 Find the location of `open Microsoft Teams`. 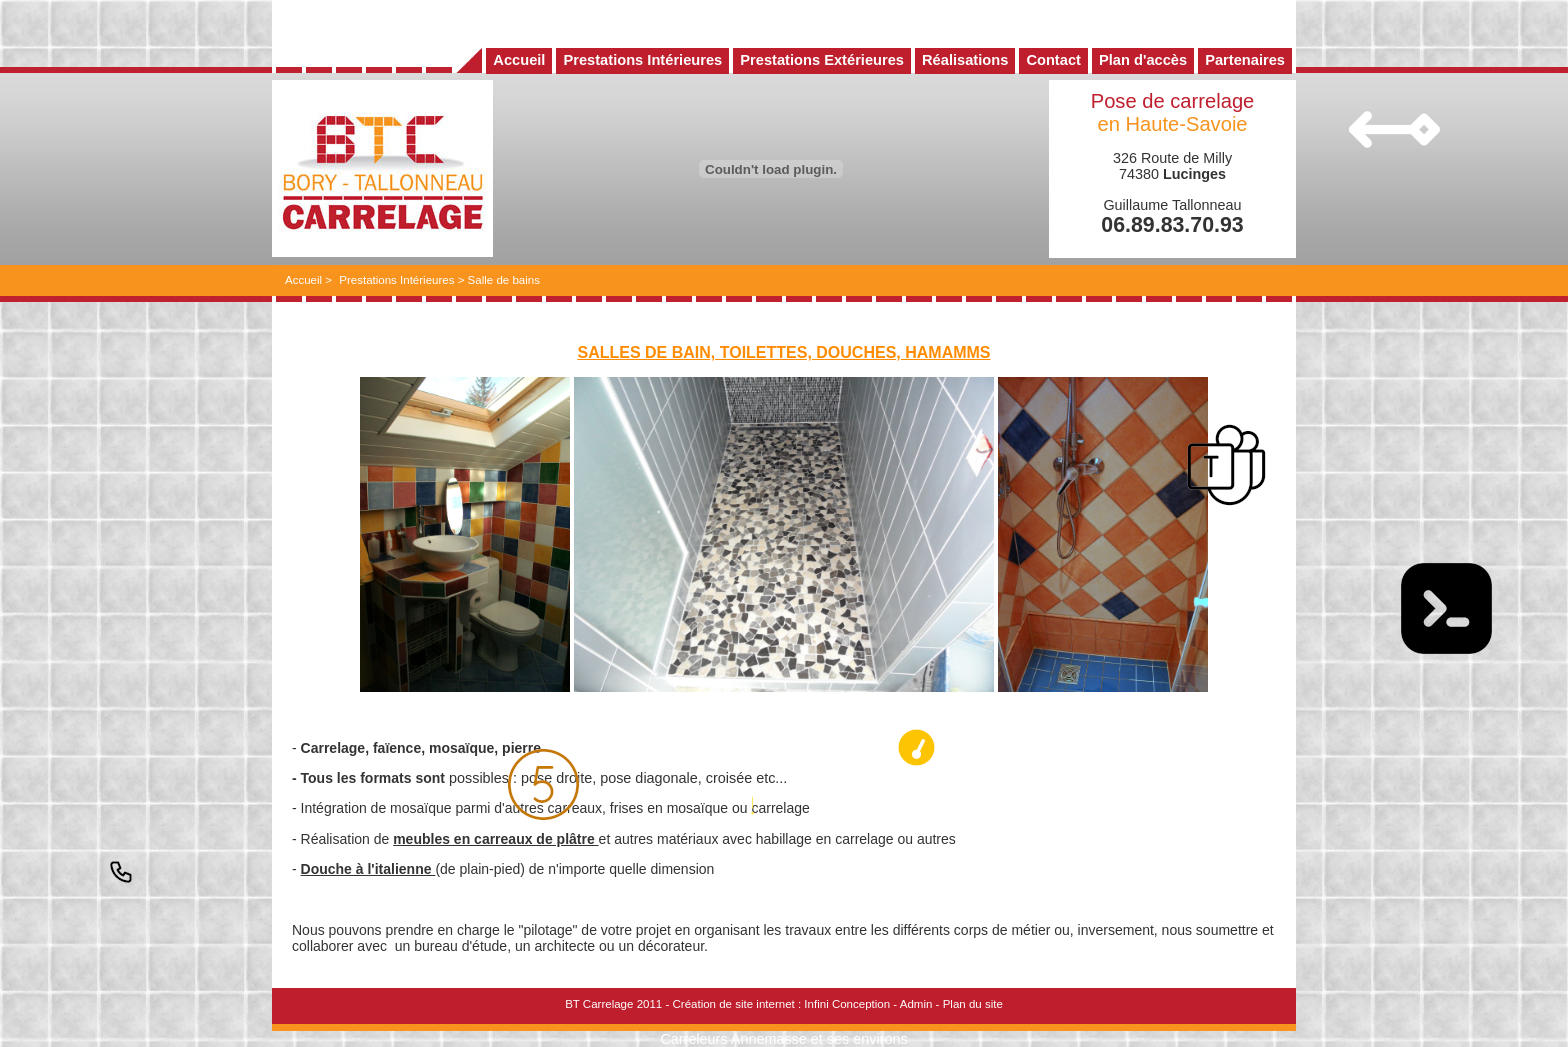

open Microsoft Teams is located at coordinates (1226, 466).